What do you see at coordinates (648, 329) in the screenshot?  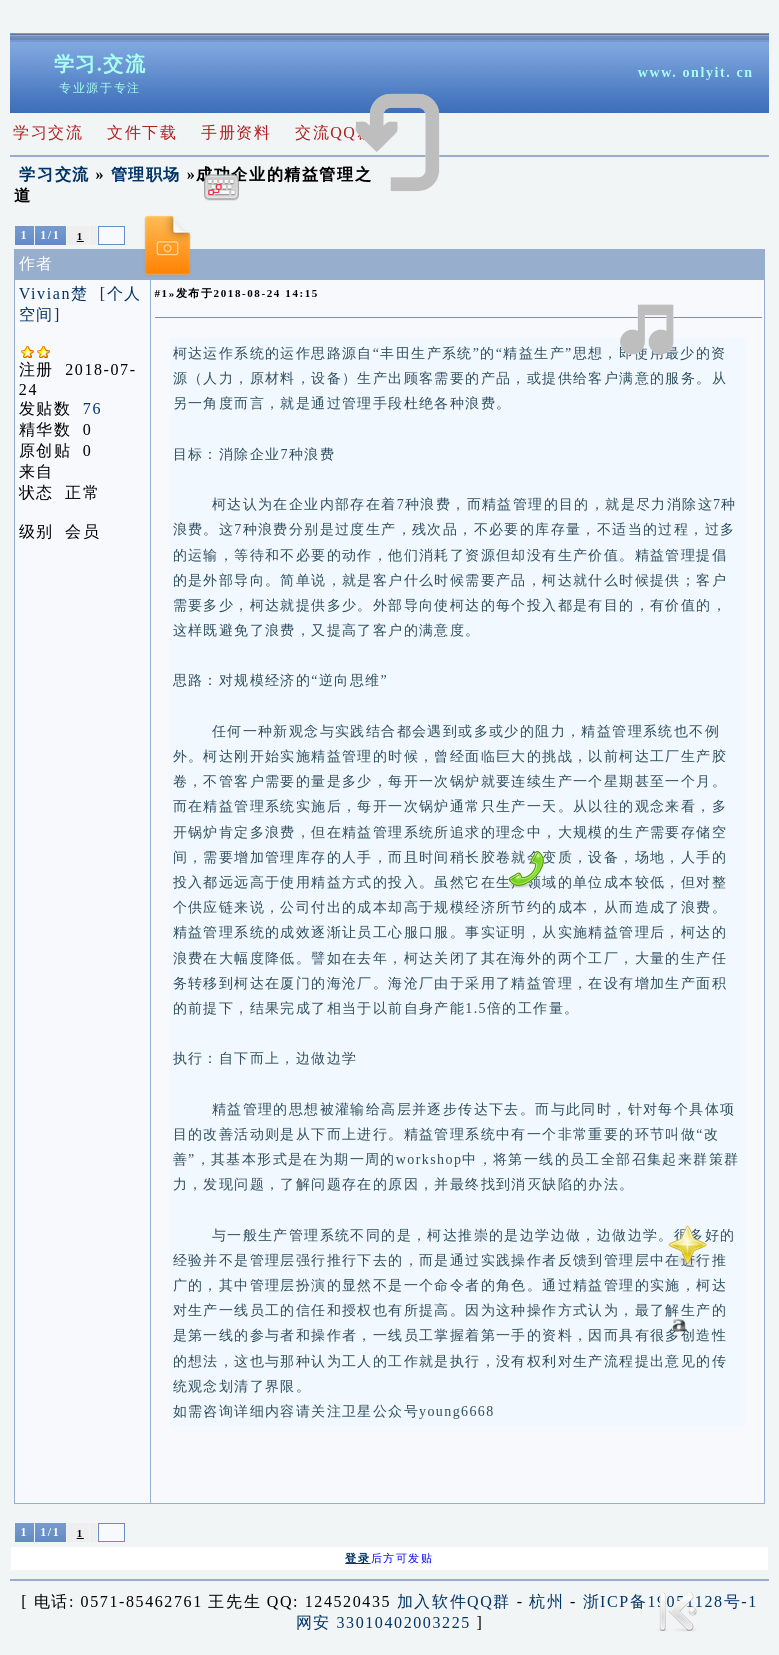 I see `audio file type indicator` at bounding box center [648, 329].